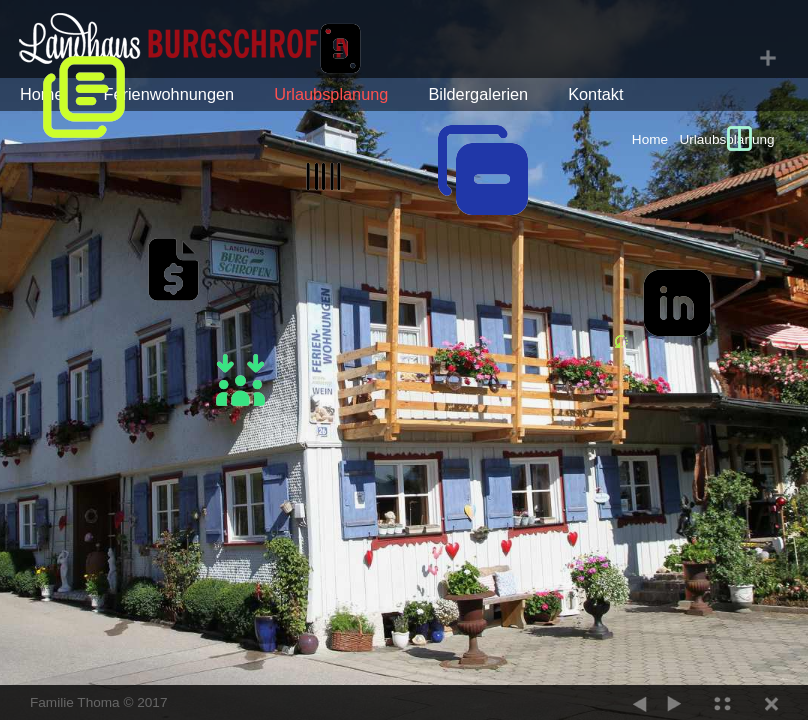 This screenshot has height=720, width=808. I want to click on connect with LinkedIn, so click(677, 303).